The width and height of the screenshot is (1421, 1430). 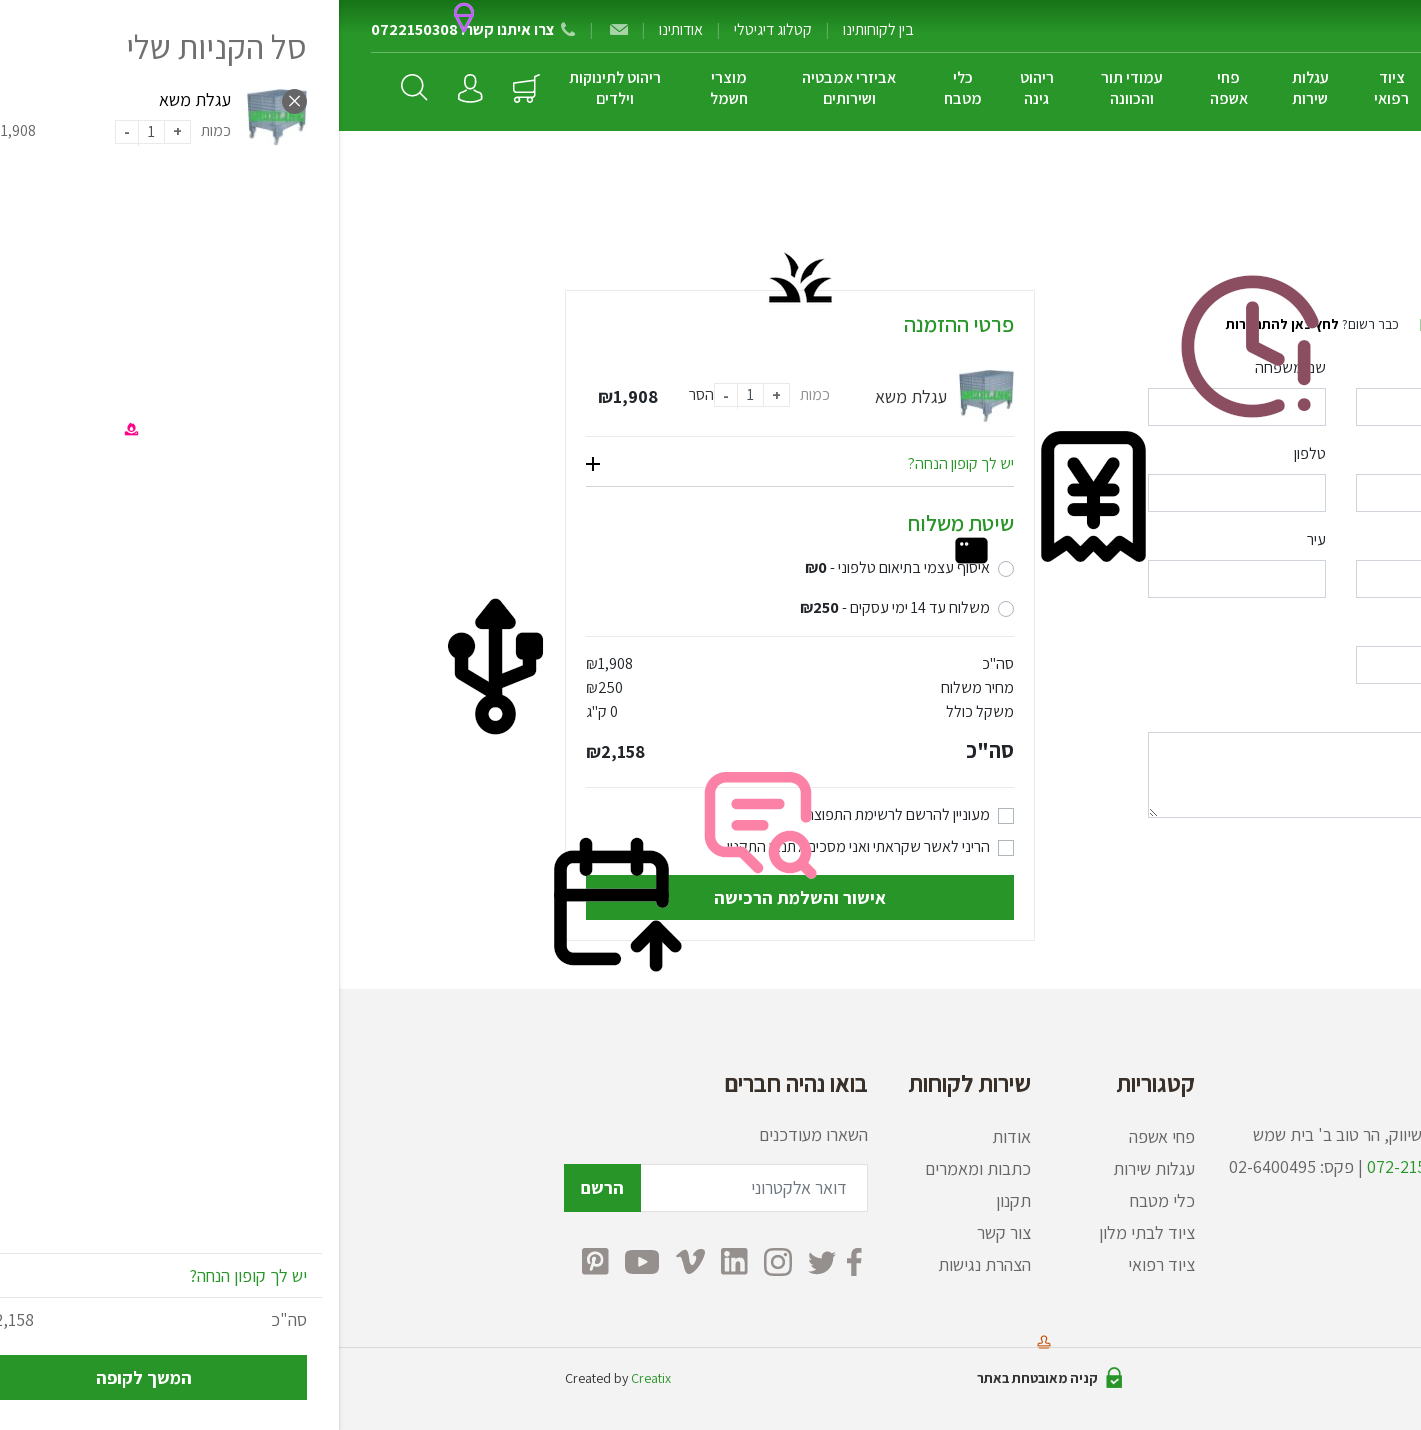 I want to click on upload or sync calendar events, so click(x=611, y=901).